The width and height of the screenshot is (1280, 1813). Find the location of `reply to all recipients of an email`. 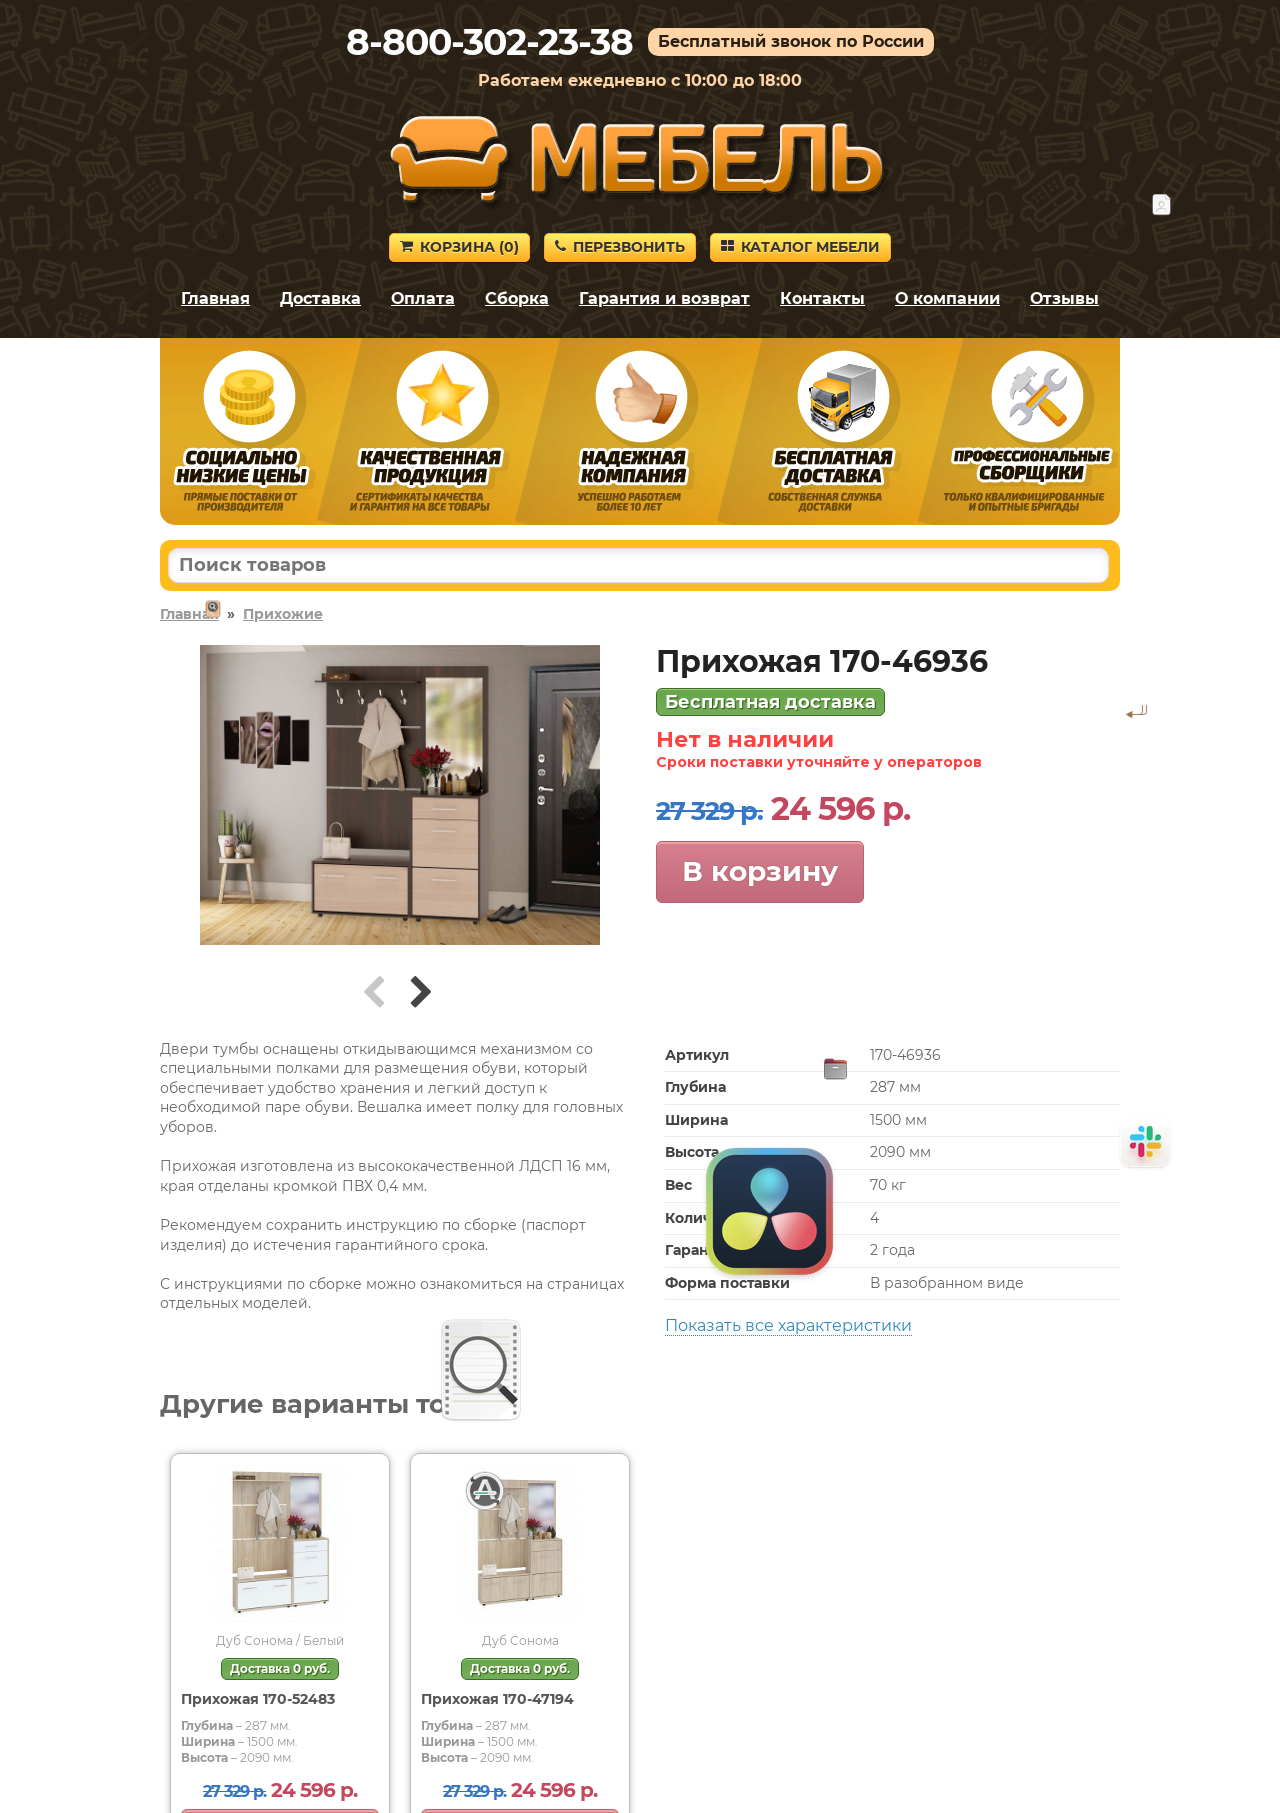

reply to all recipients of an email is located at coordinates (1136, 710).